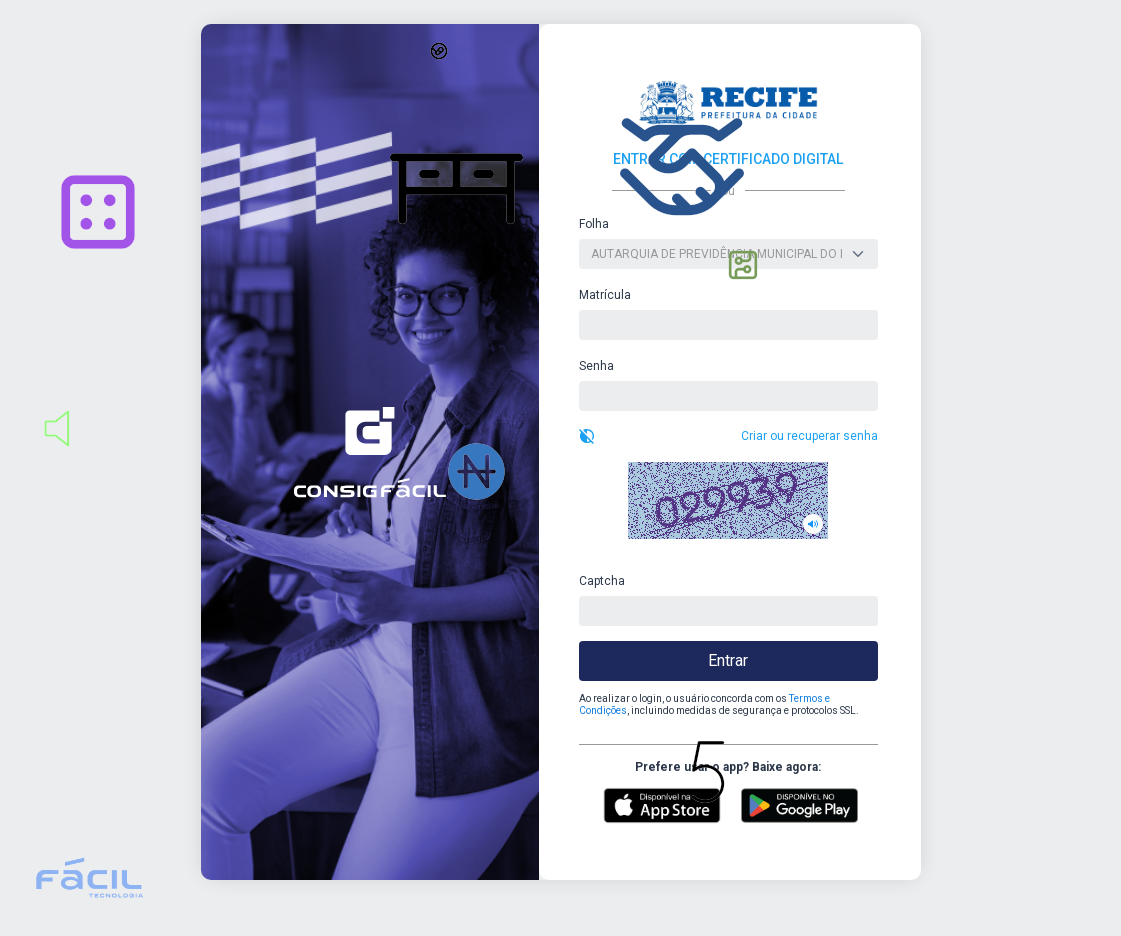 This screenshot has height=936, width=1121. Describe the element at coordinates (682, 165) in the screenshot. I see `indicates a partnership or collaboration` at that location.